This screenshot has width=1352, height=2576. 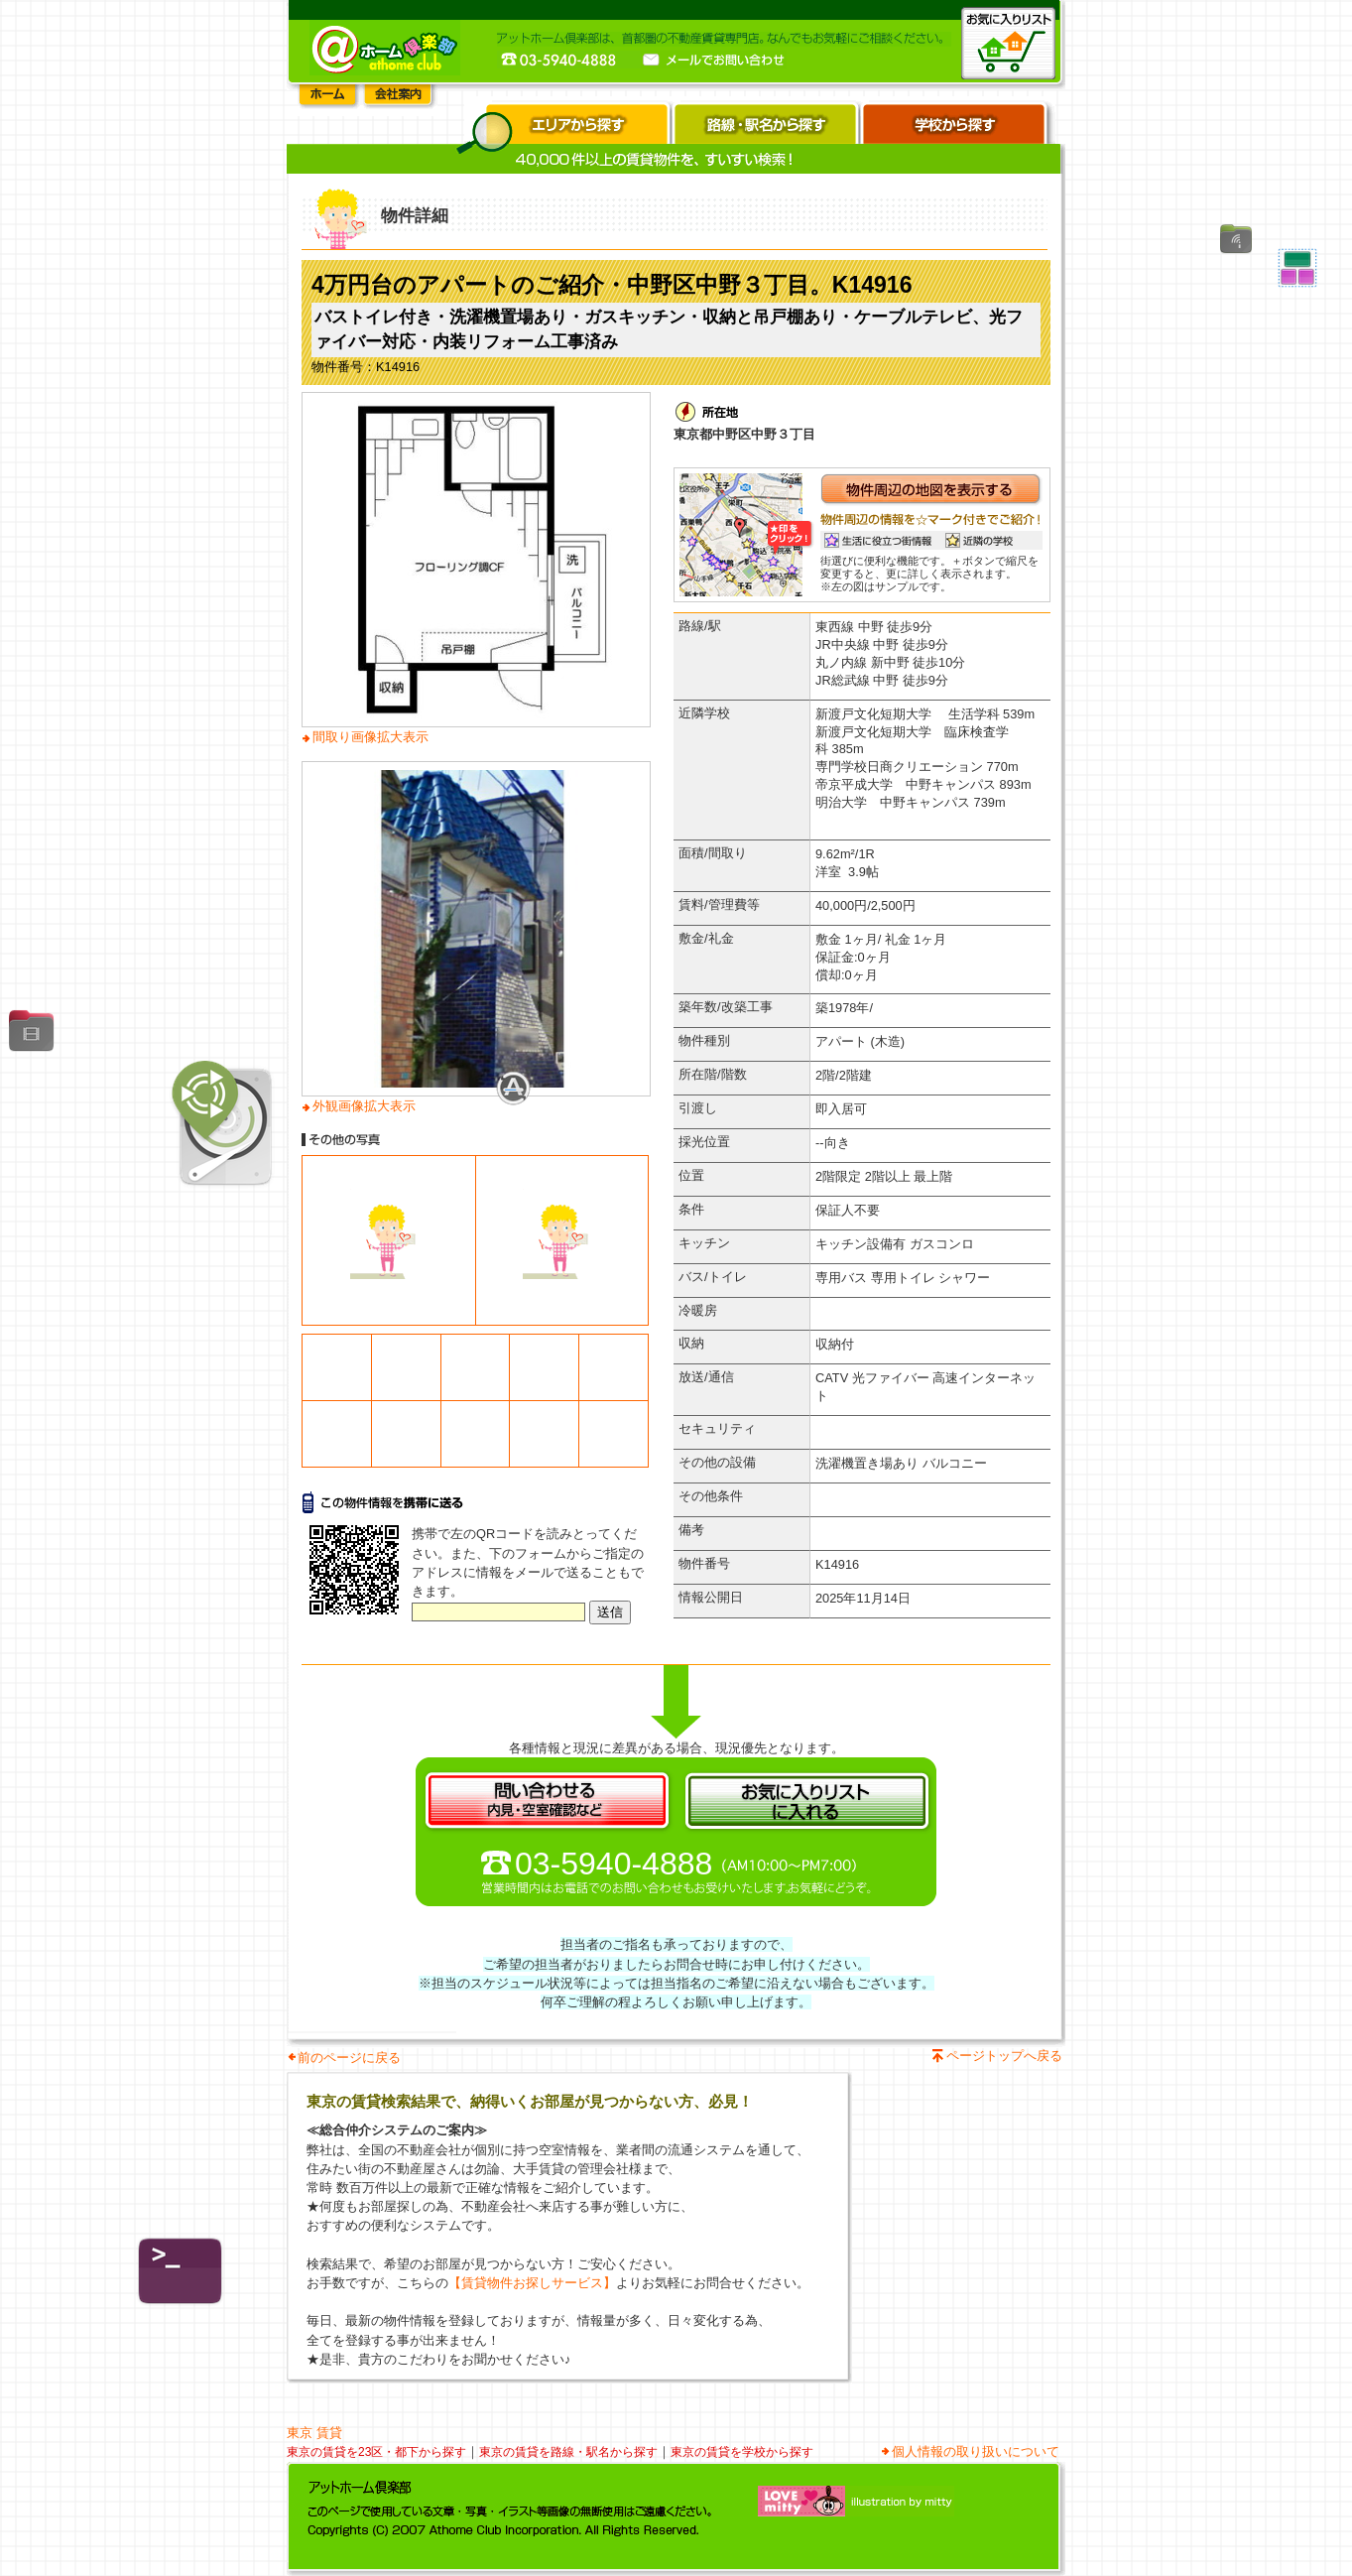 What do you see at coordinates (513, 1088) in the screenshot?
I see `check for available software updates` at bounding box center [513, 1088].